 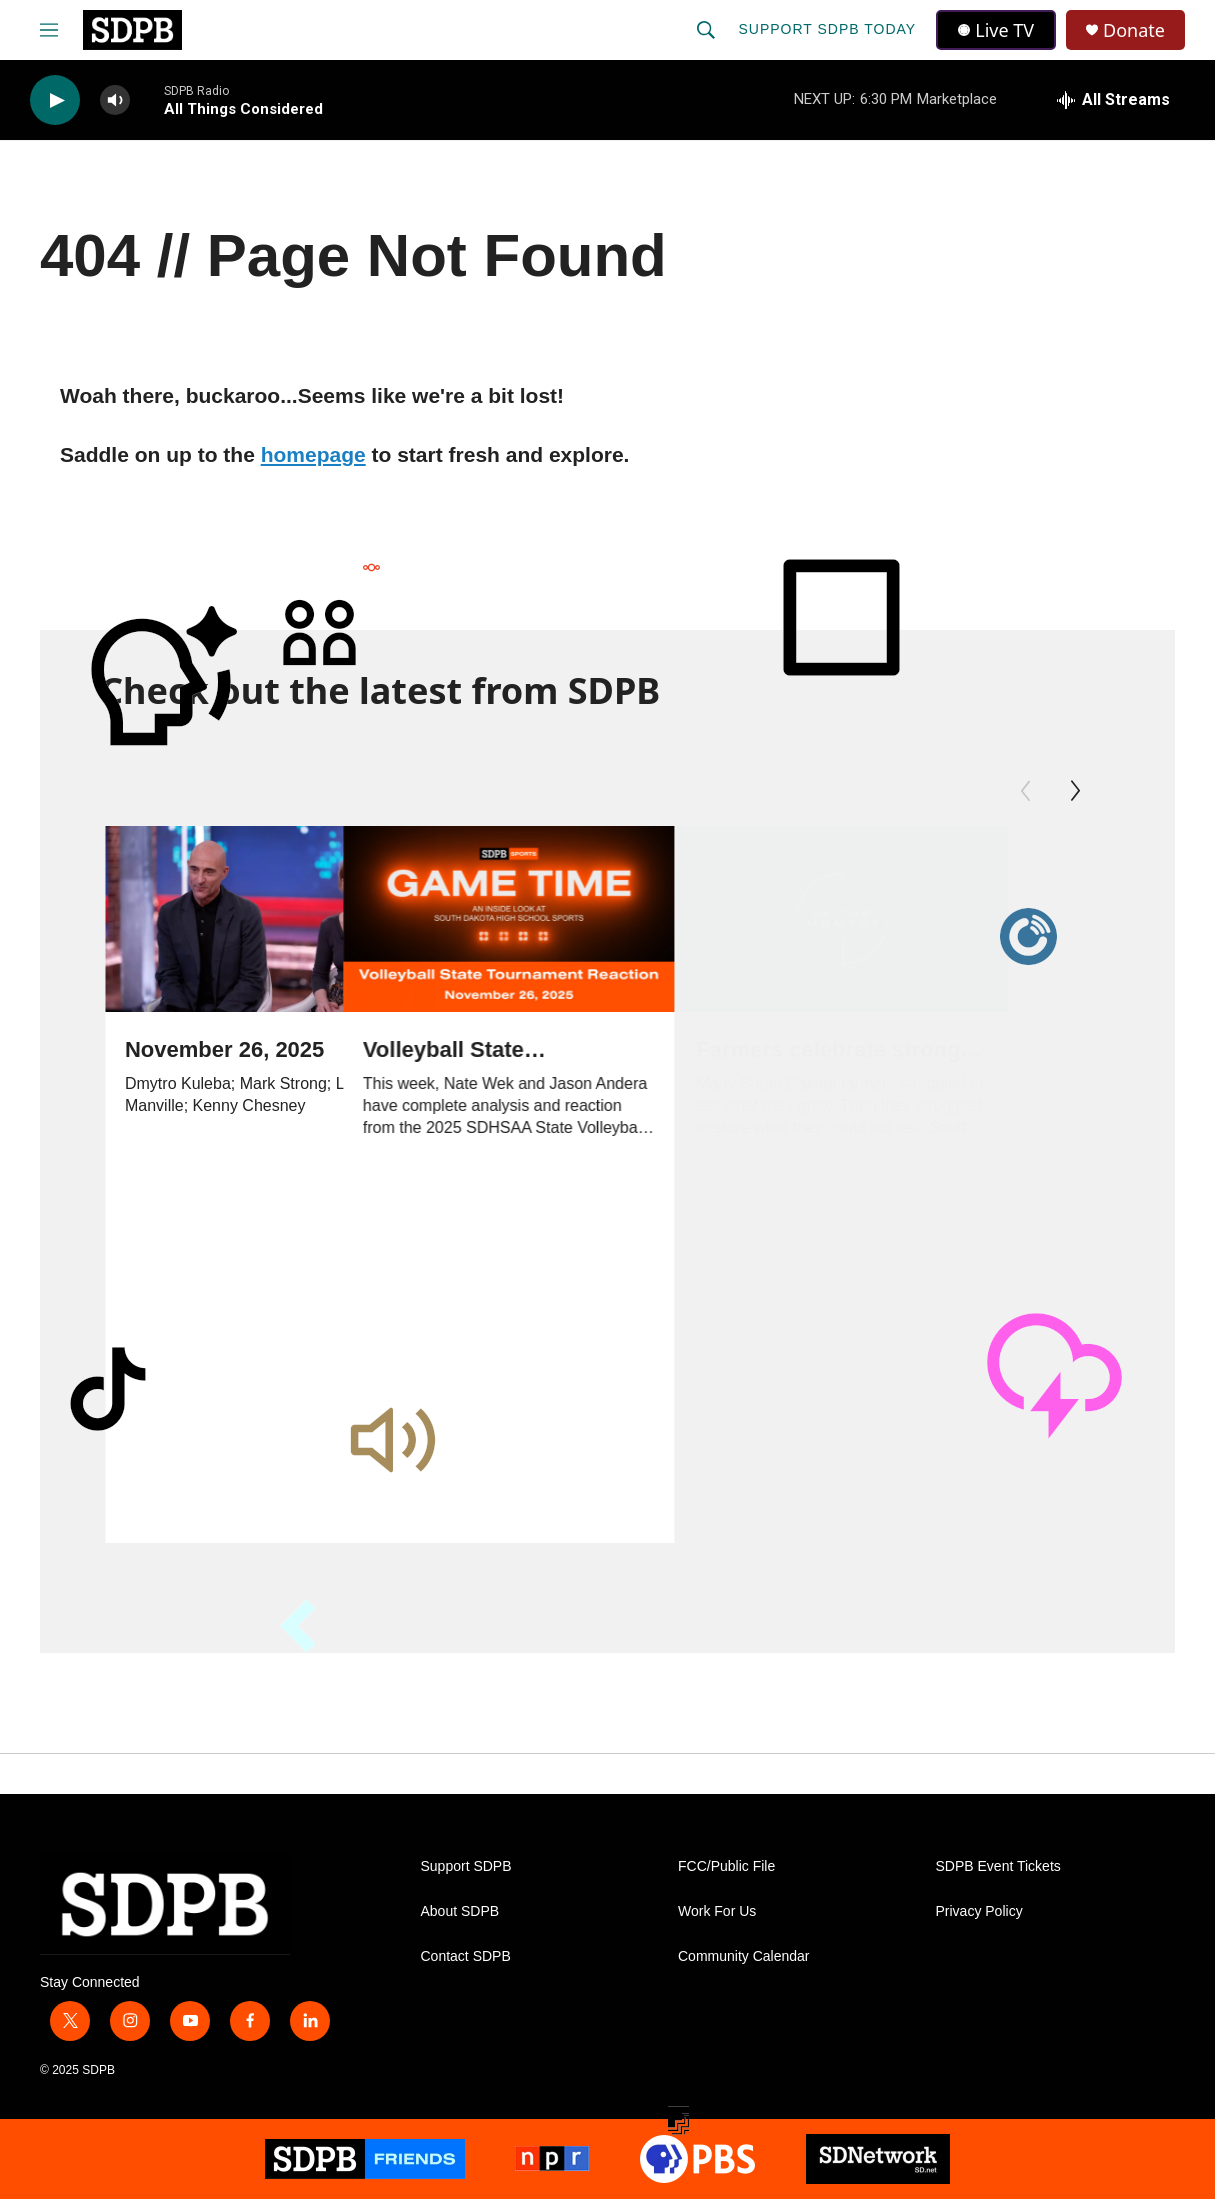 I want to click on stop media playback, so click(x=841, y=617).